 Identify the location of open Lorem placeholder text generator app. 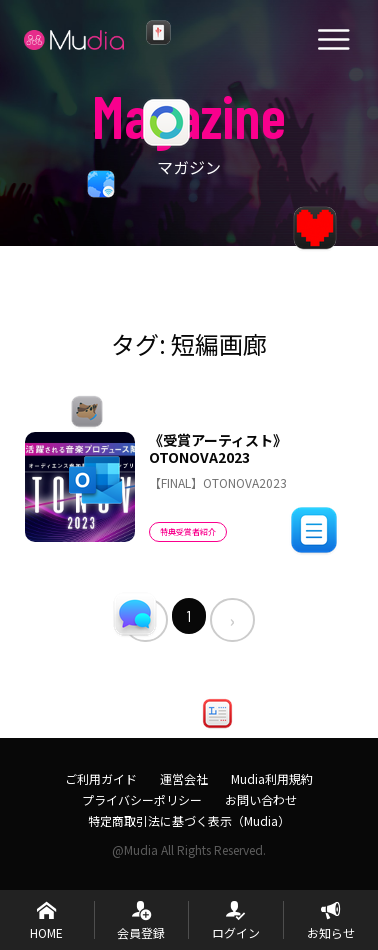
(217, 713).